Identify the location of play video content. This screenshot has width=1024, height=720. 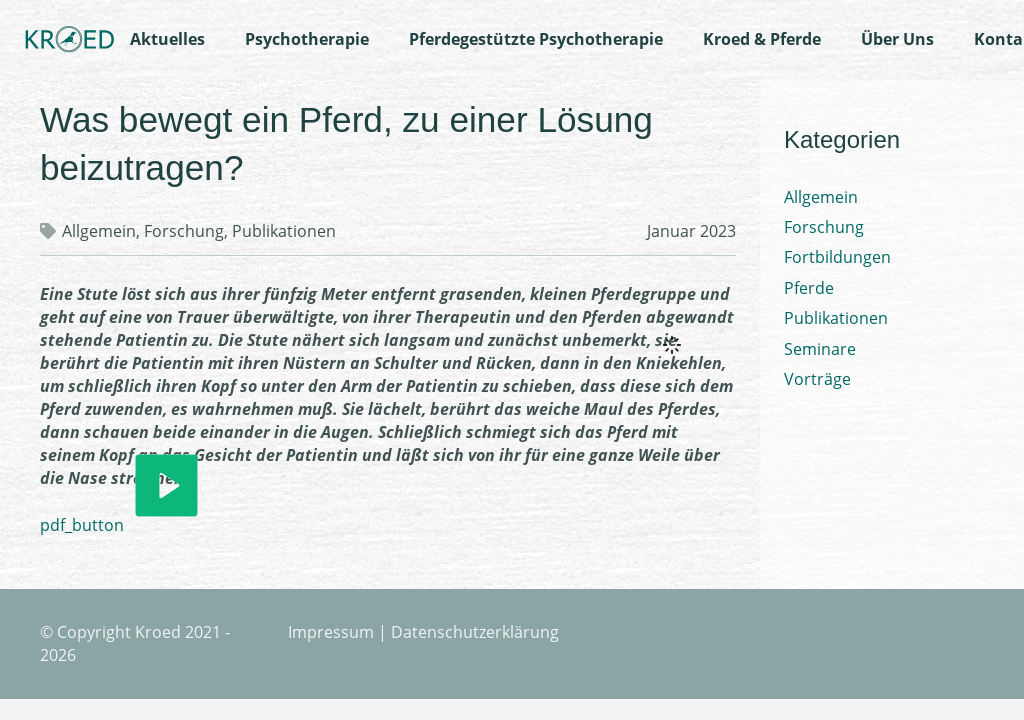
(166, 485).